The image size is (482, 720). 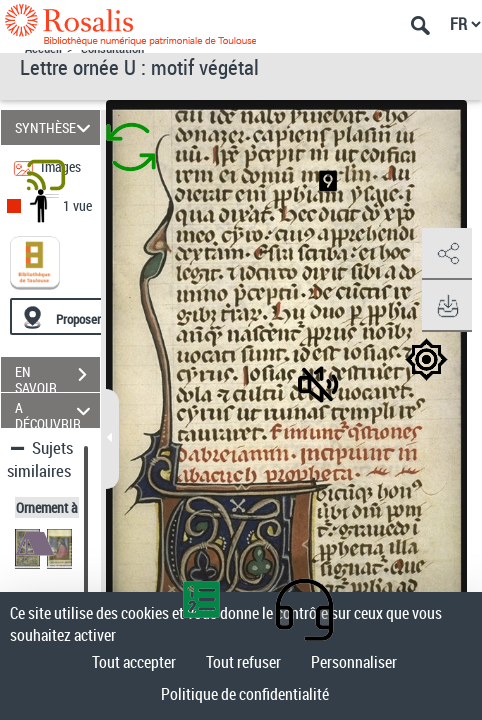 What do you see at coordinates (317, 384) in the screenshot?
I see `mute audio or sound` at bounding box center [317, 384].